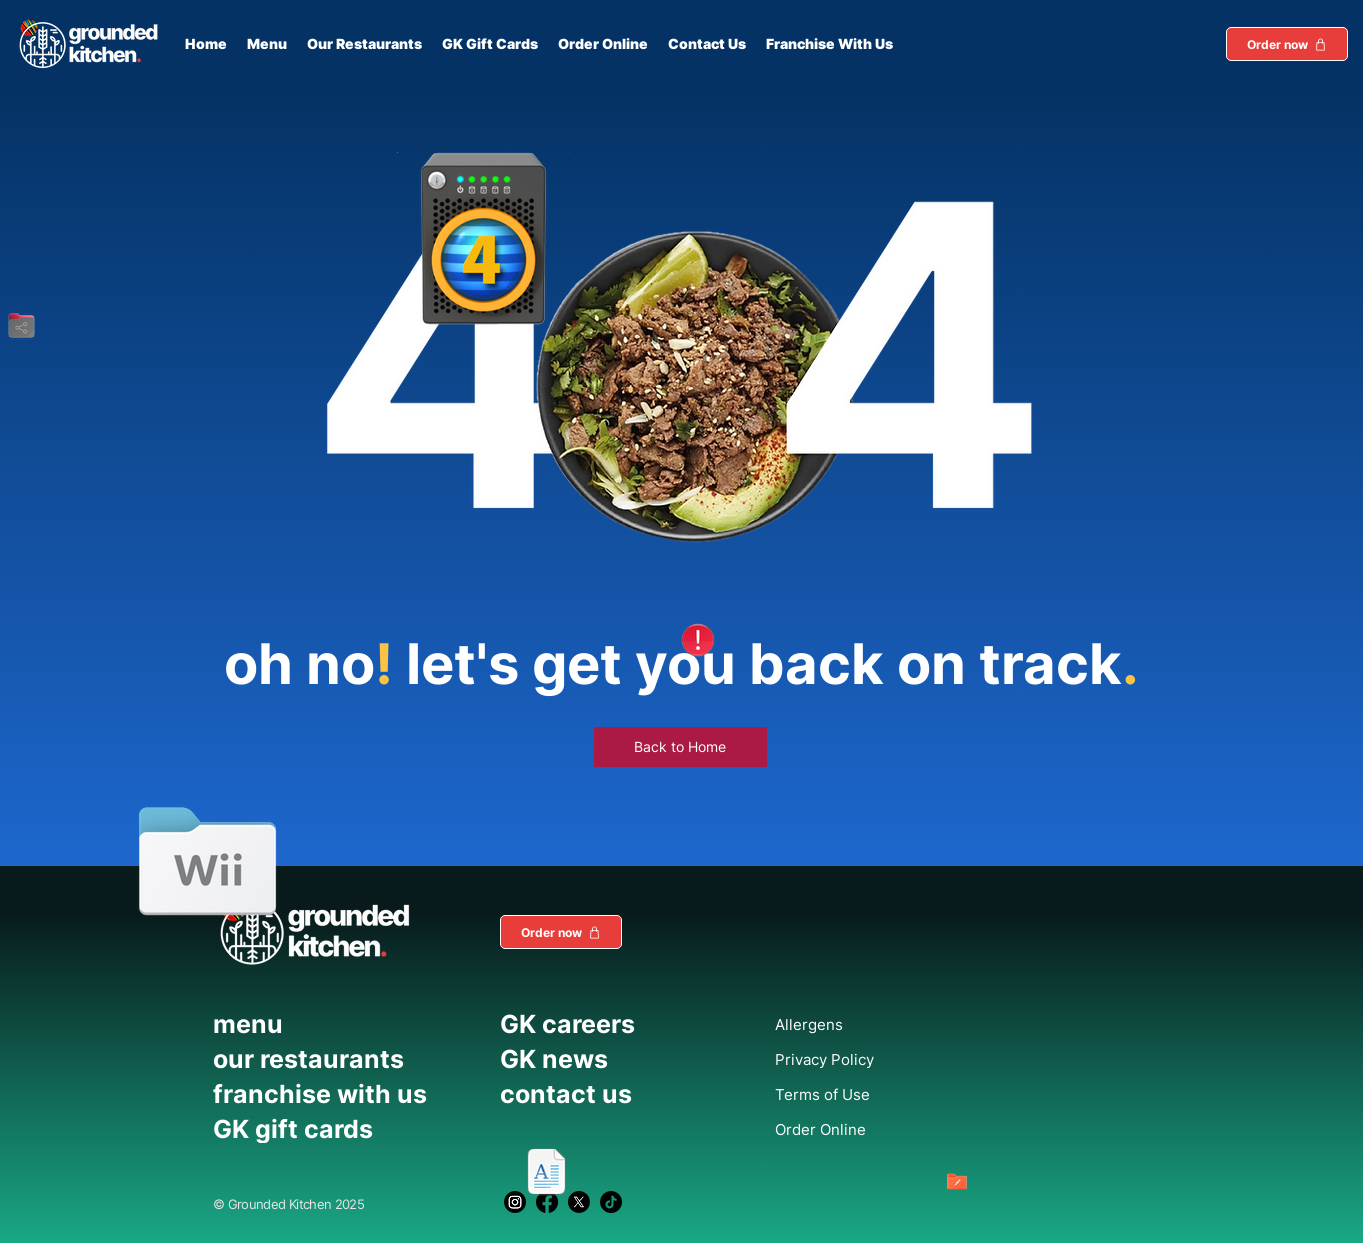 The width and height of the screenshot is (1363, 1243). What do you see at coordinates (698, 640) in the screenshot?
I see `indicates an important alert or warning` at bounding box center [698, 640].